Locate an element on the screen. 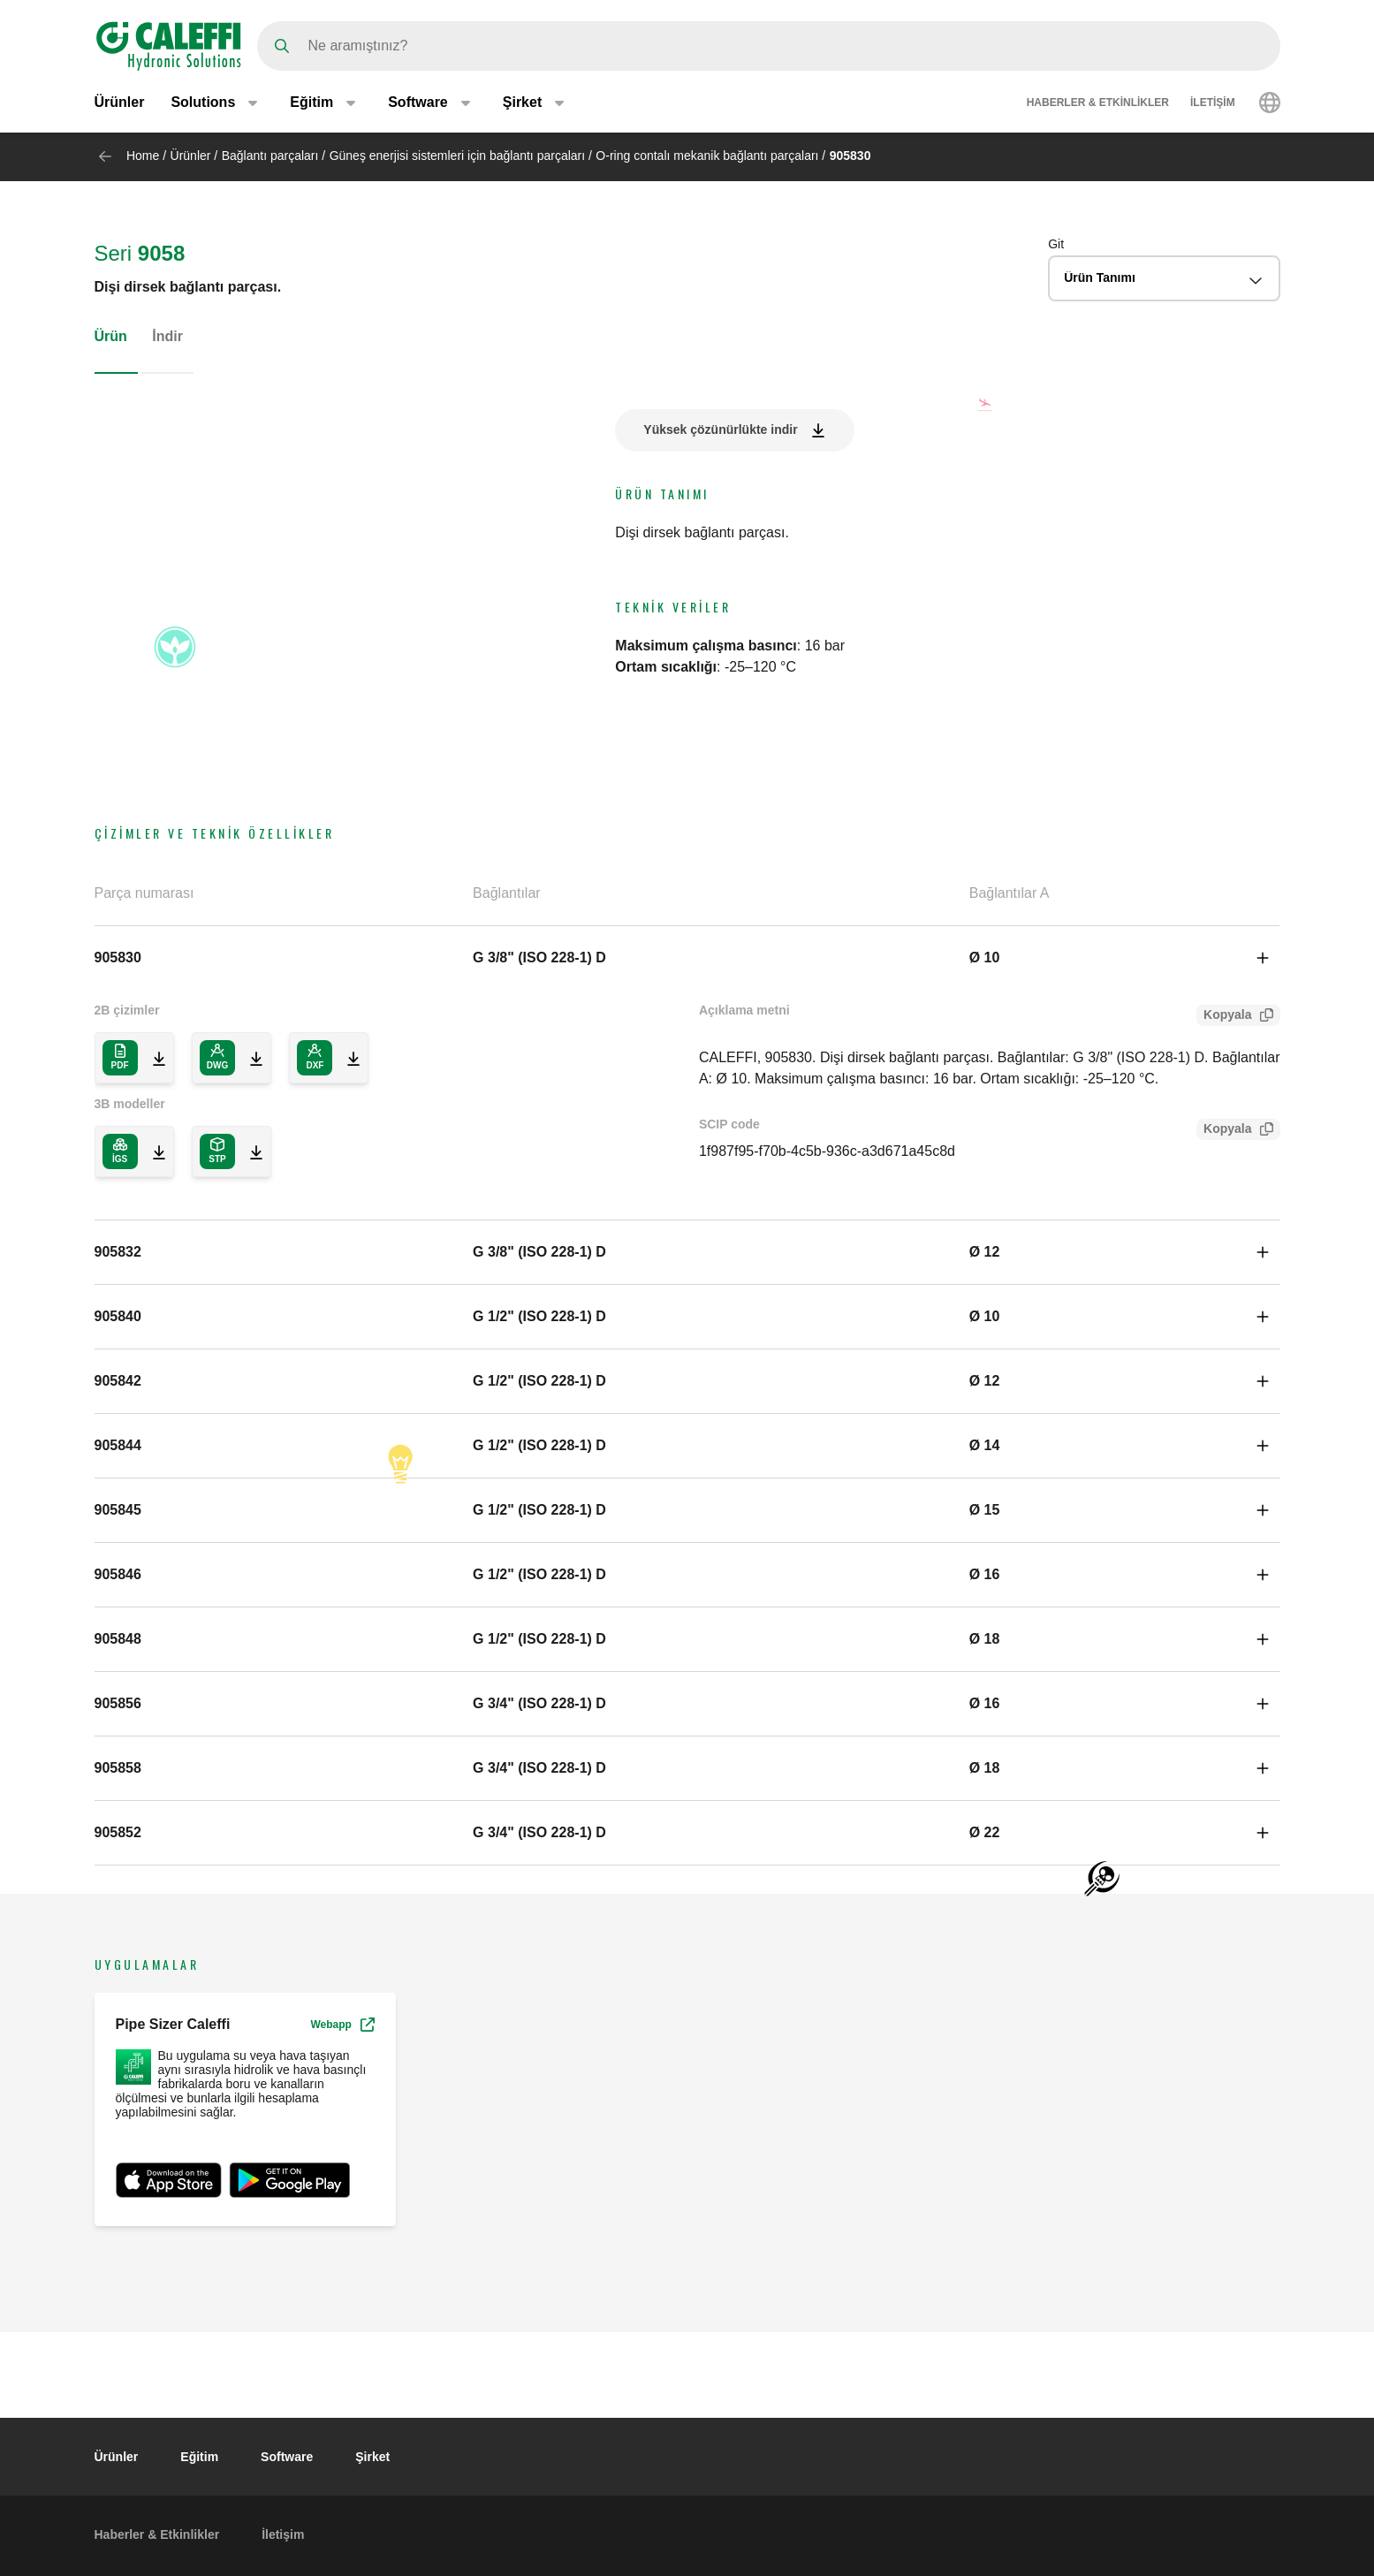 The height and width of the screenshot is (2576, 1374). indicates plant growth or gardening feature is located at coordinates (175, 647).